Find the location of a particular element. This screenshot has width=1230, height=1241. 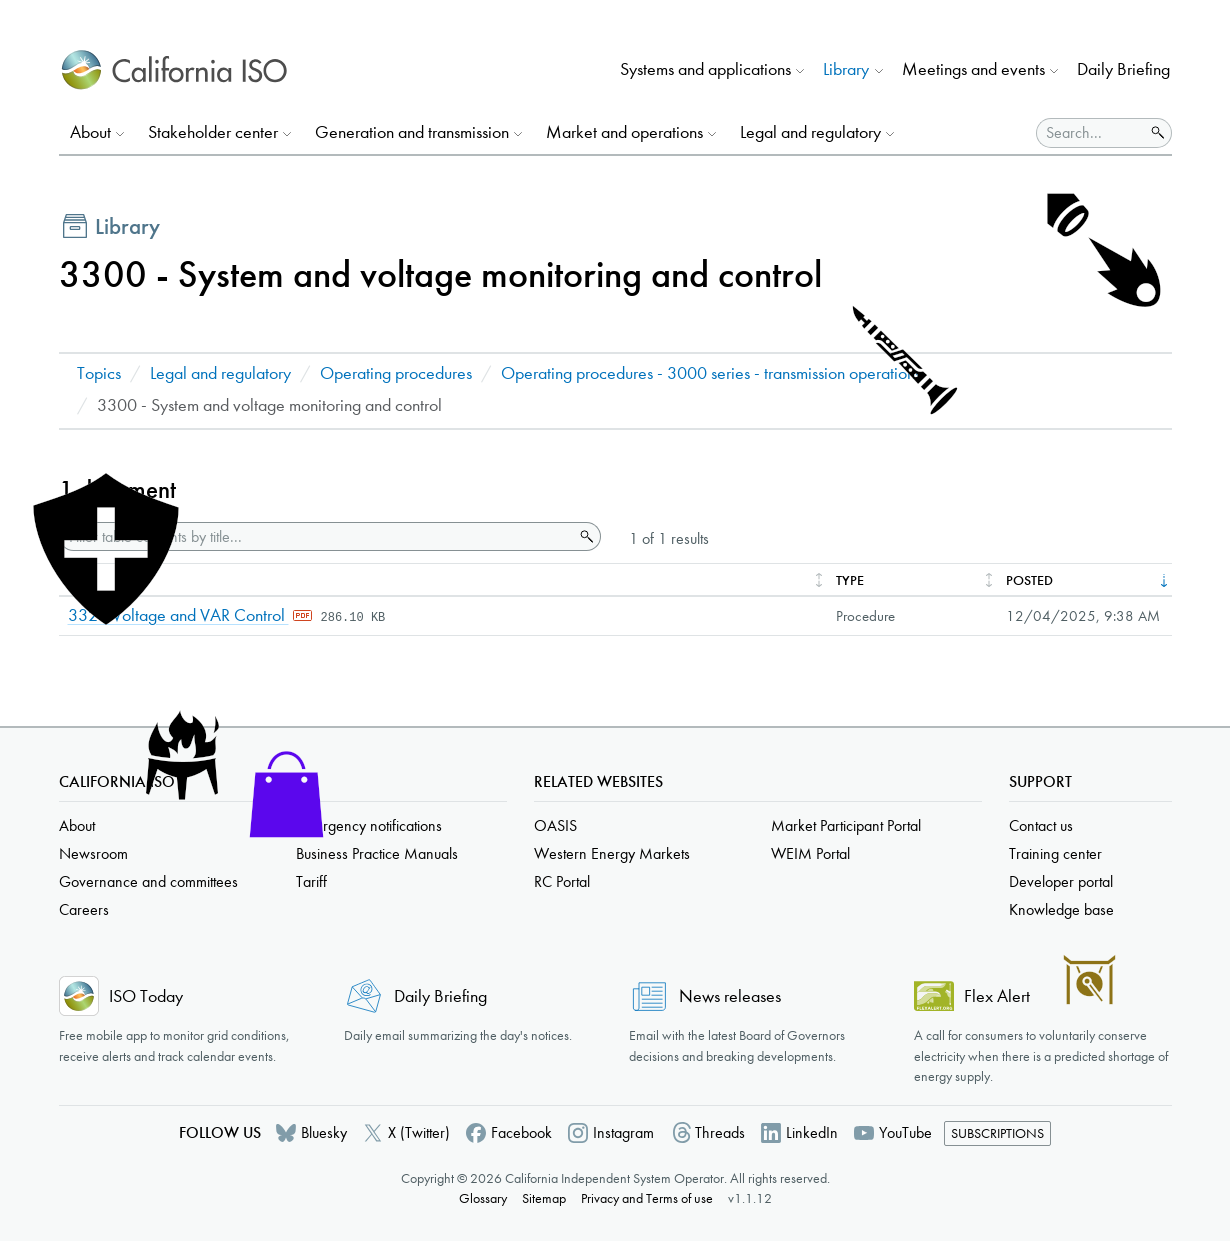

indicates fire pit or outdoor heating element is located at coordinates (182, 755).